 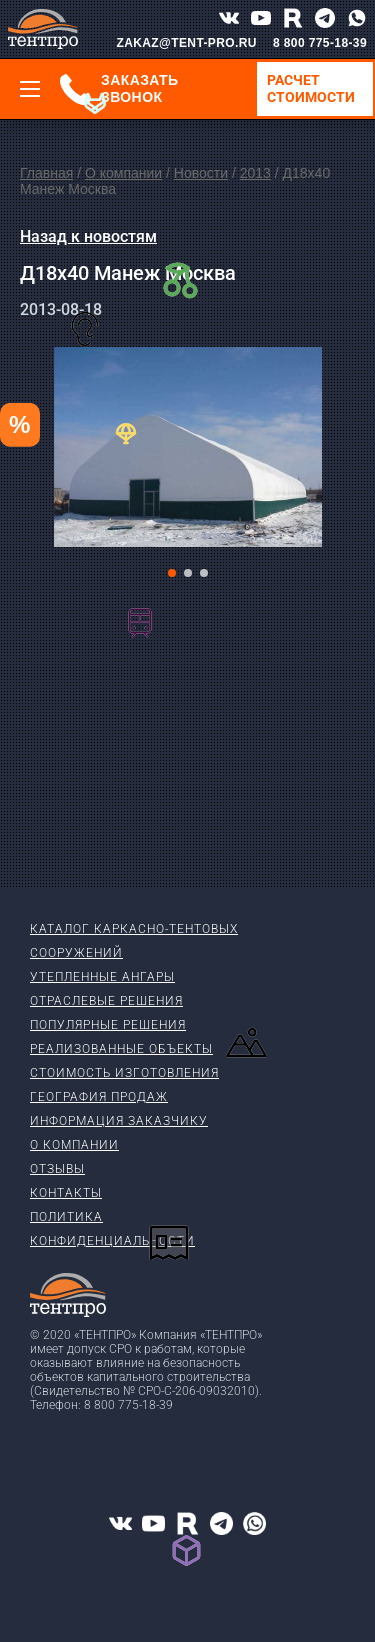 What do you see at coordinates (85, 329) in the screenshot?
I see `access audio or hearing settings` at bounding box center [85, 329].